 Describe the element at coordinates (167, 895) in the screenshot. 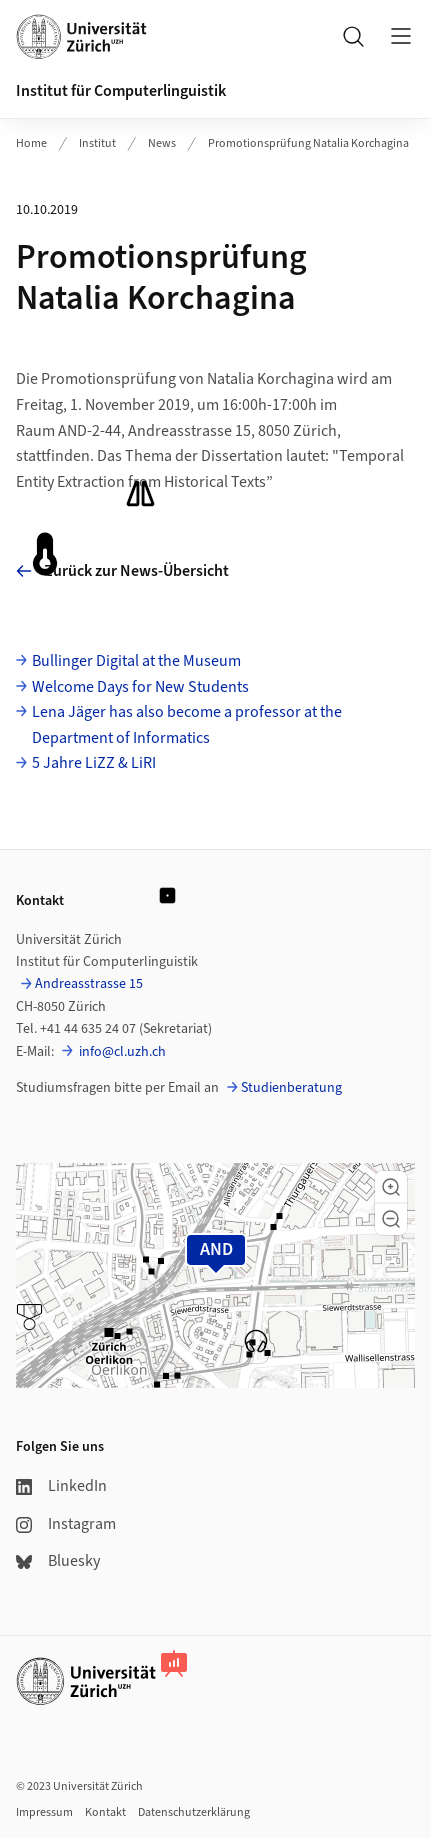

I see `indicates a roll result of one` at that location.